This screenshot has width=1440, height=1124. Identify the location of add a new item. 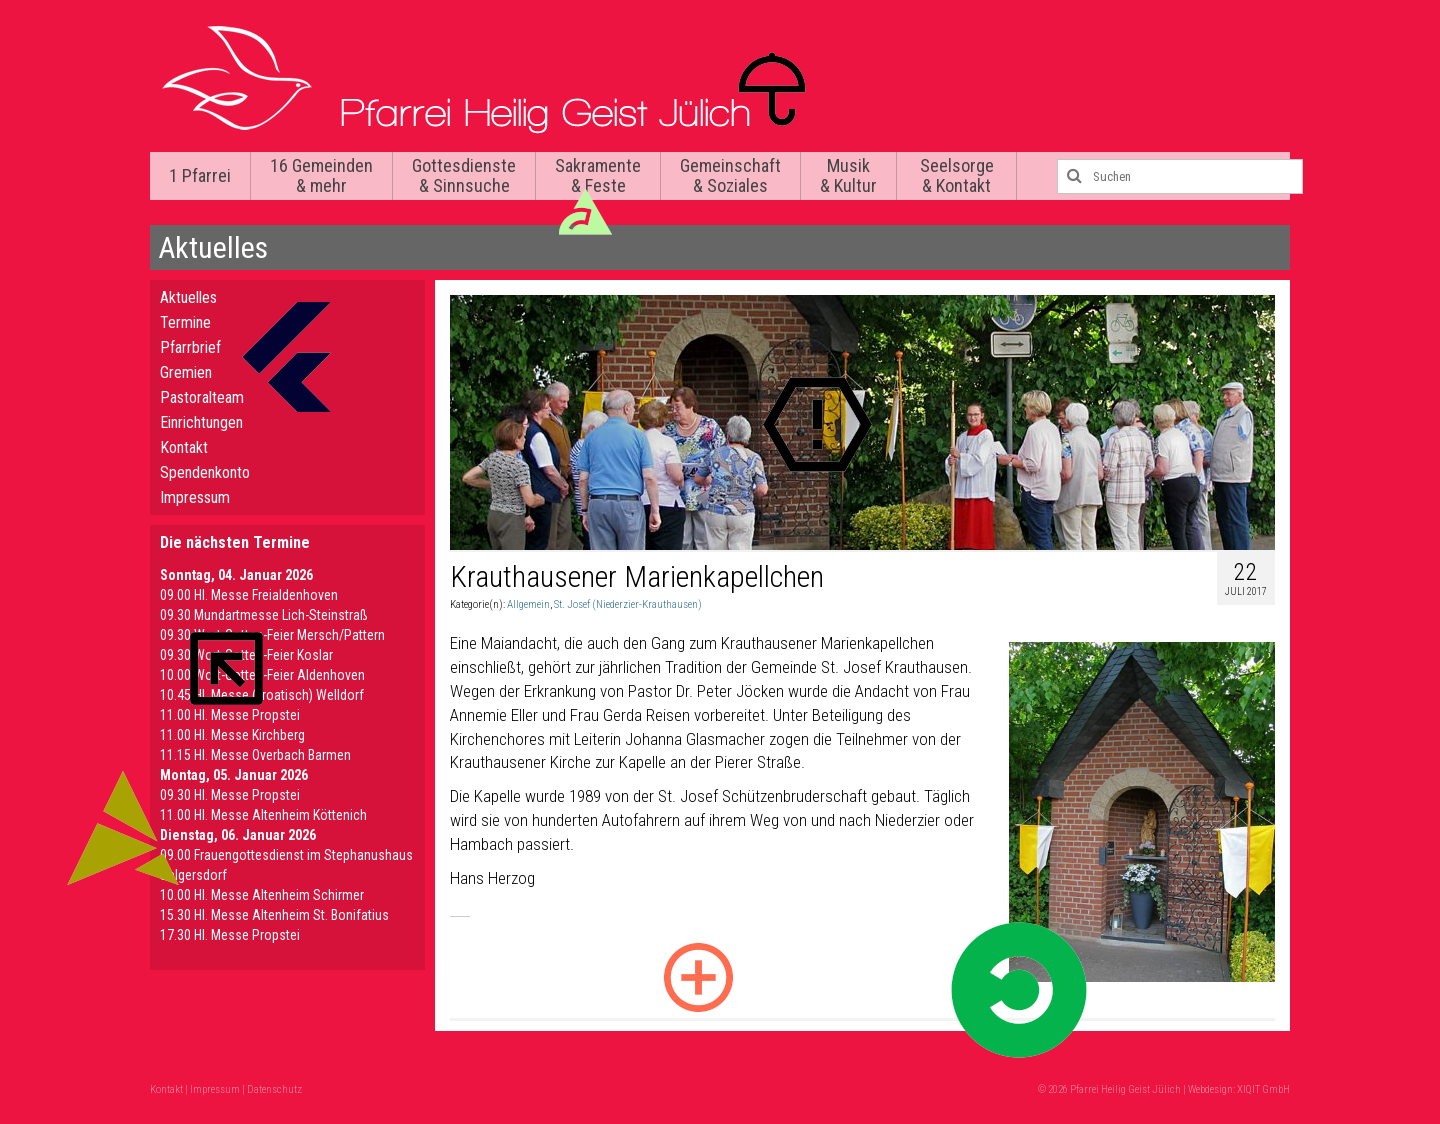
(698, 977).